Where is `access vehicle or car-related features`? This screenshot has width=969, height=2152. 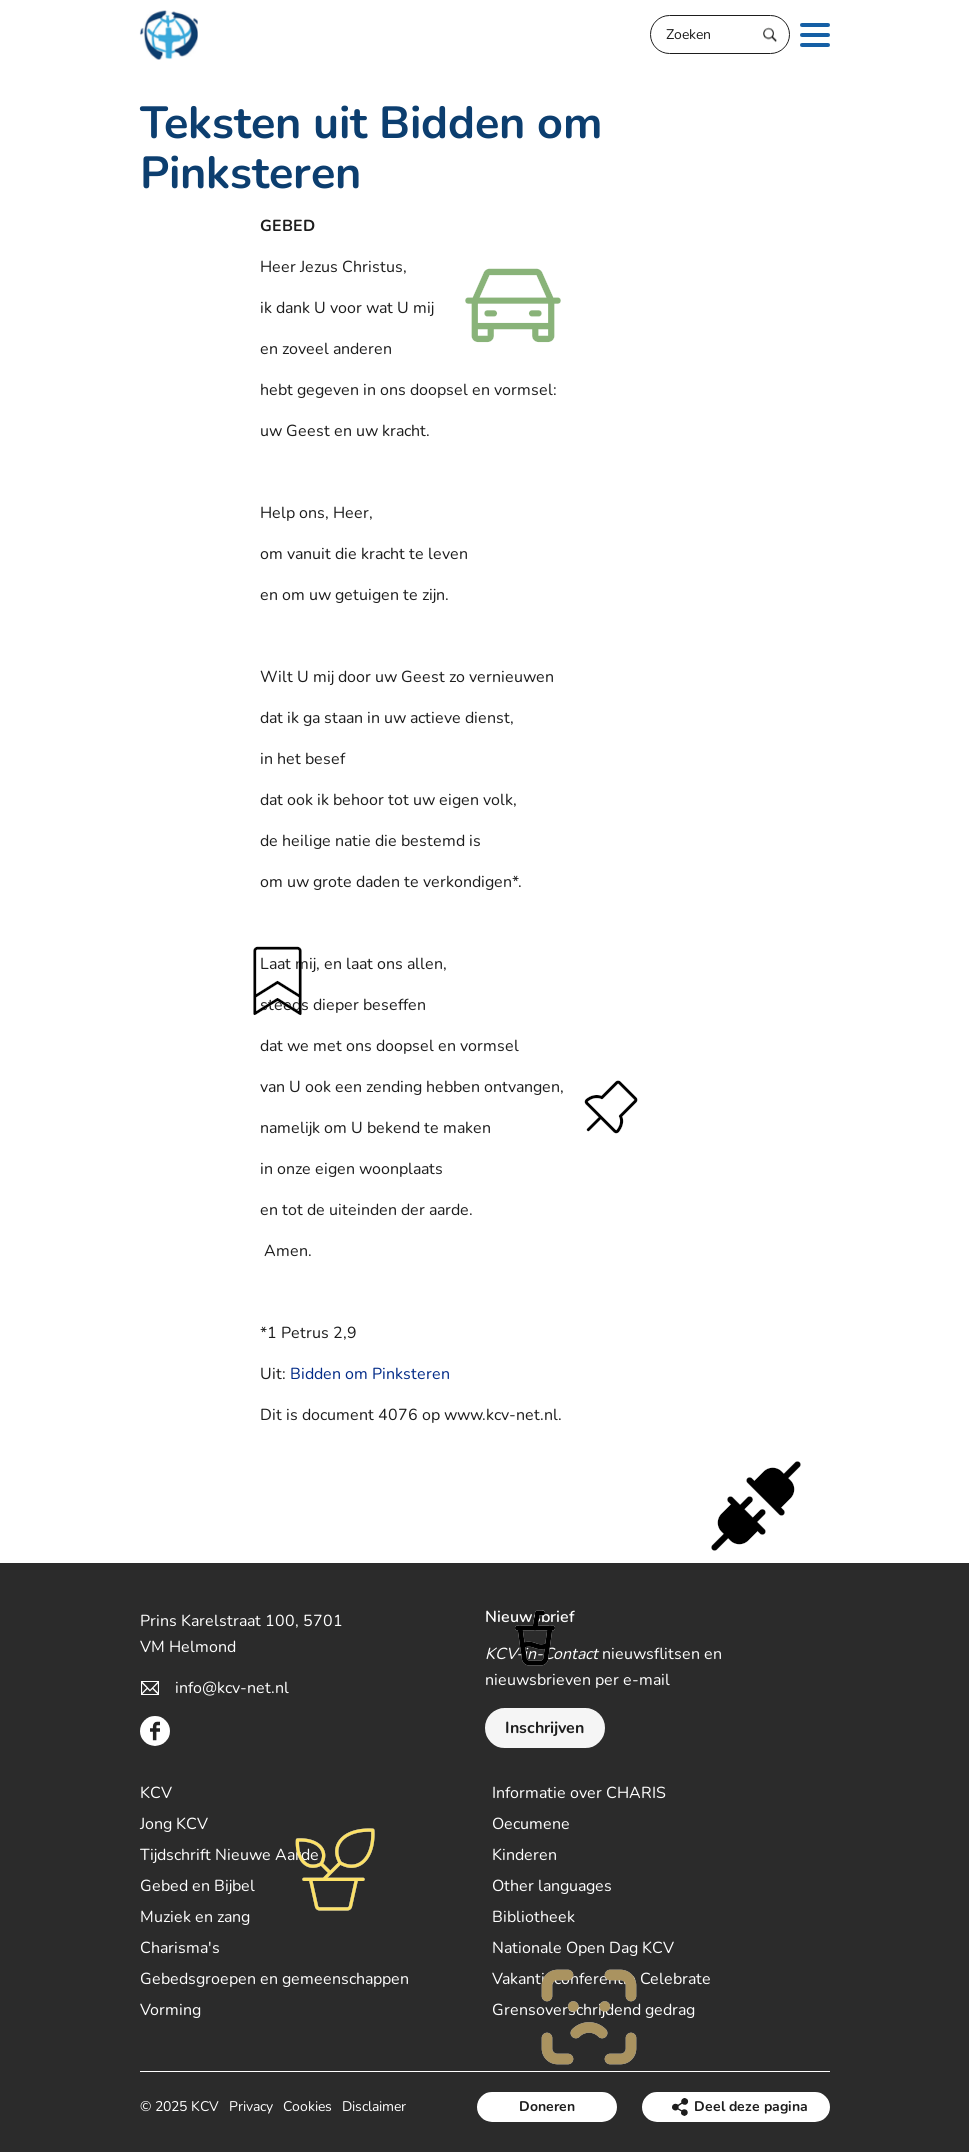 access vehicle or car-related features is located at coordinates (513, 307).